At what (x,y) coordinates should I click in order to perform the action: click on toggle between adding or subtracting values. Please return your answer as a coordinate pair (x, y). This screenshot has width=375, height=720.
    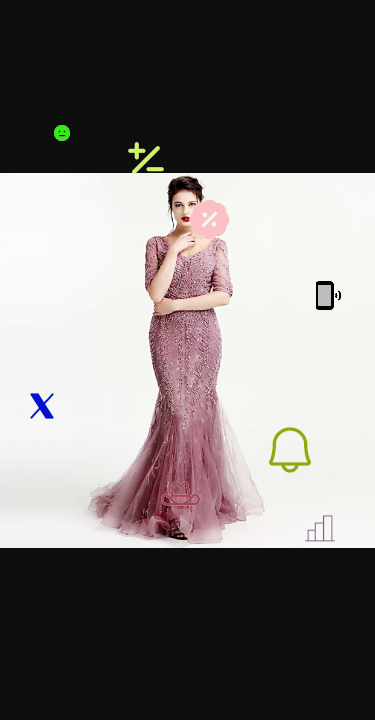
    Looking at the image, I should click on (146, 160).